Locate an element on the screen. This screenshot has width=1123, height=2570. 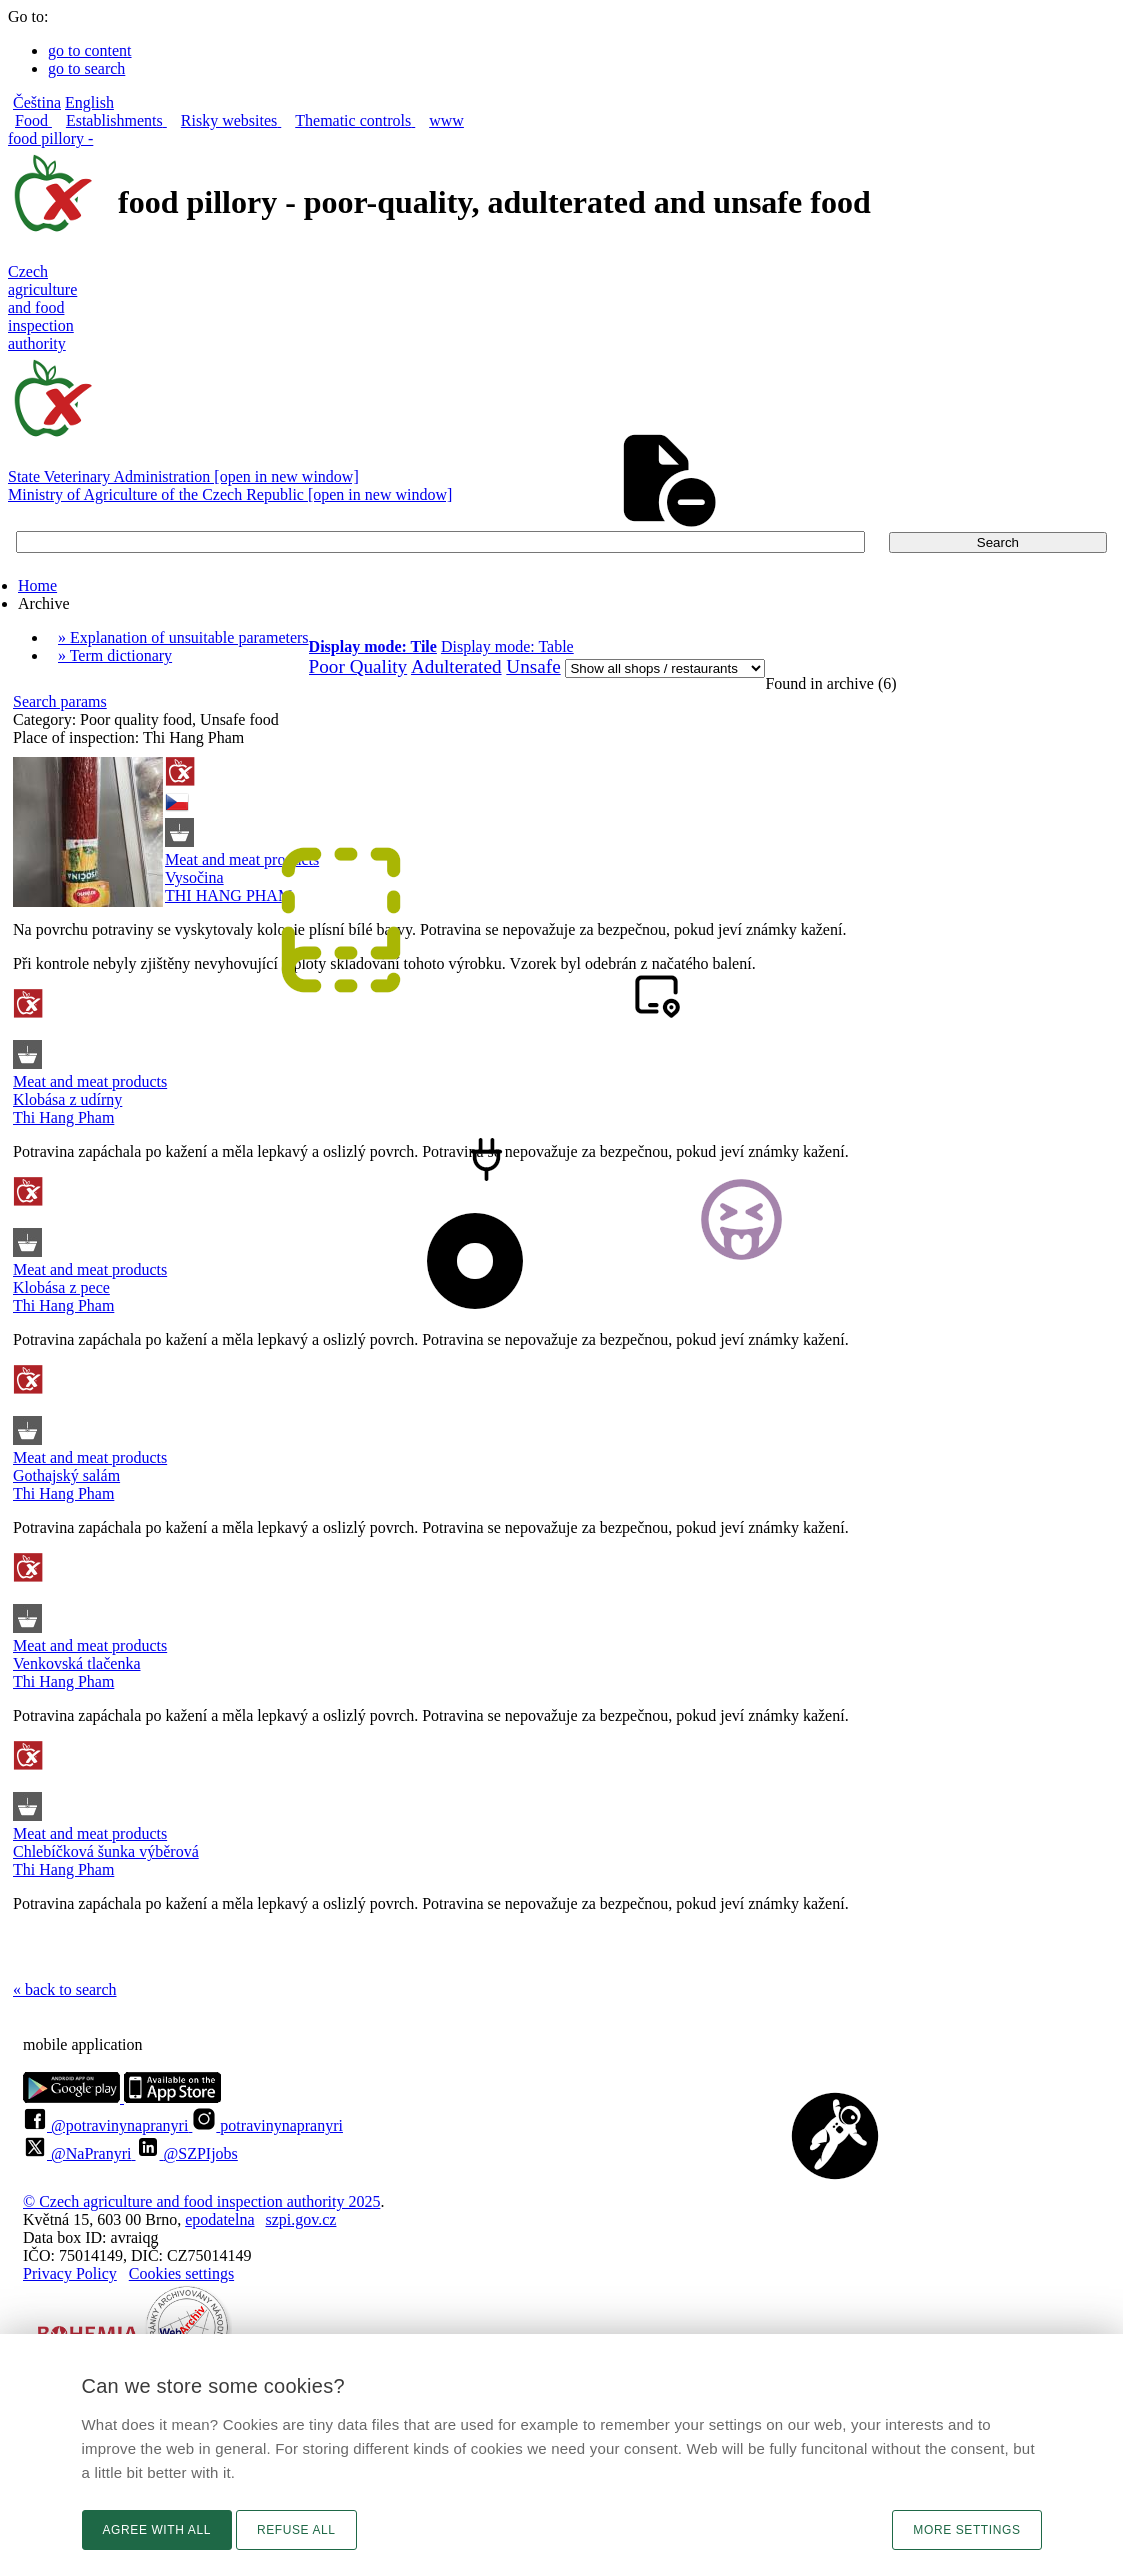
remove a file from your collection is located at coordinates (667, 478).